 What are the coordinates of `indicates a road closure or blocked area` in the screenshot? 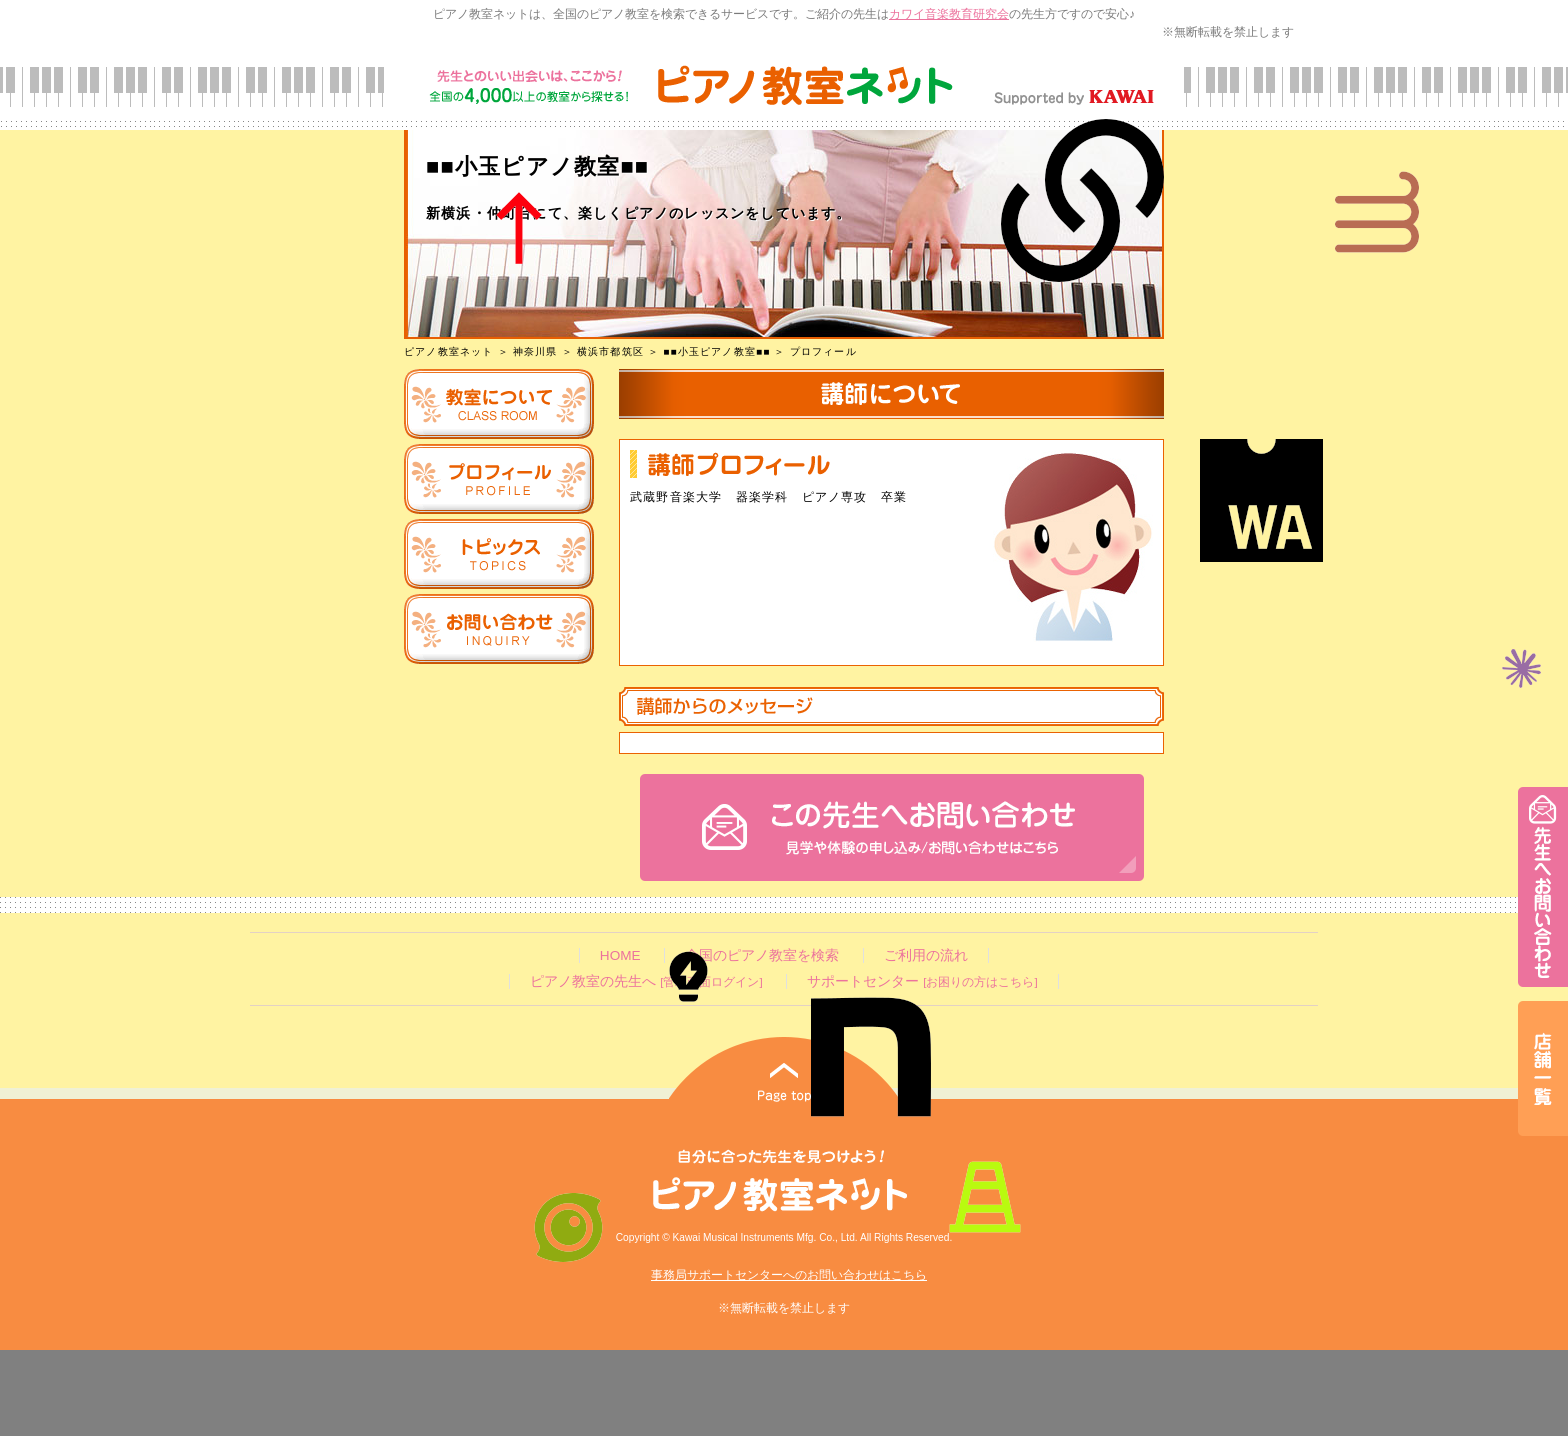 It's located at (985, 1197).